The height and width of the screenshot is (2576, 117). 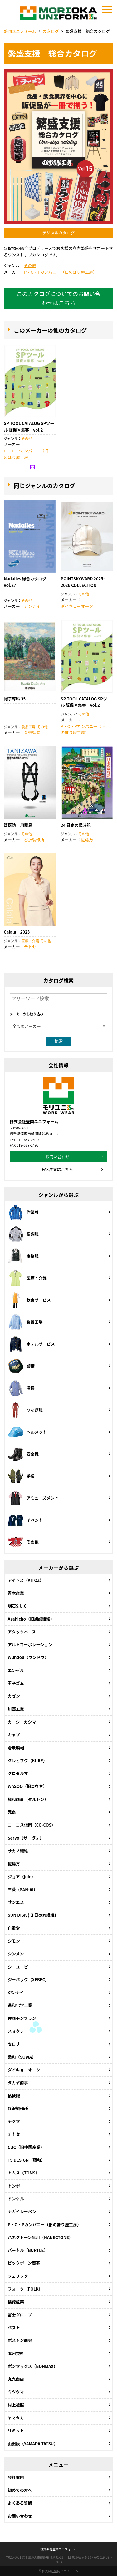 What do you see at coordinates (41, 515) in the screenshot?
I see `download a file to your device` at bounding box center [41, 515].